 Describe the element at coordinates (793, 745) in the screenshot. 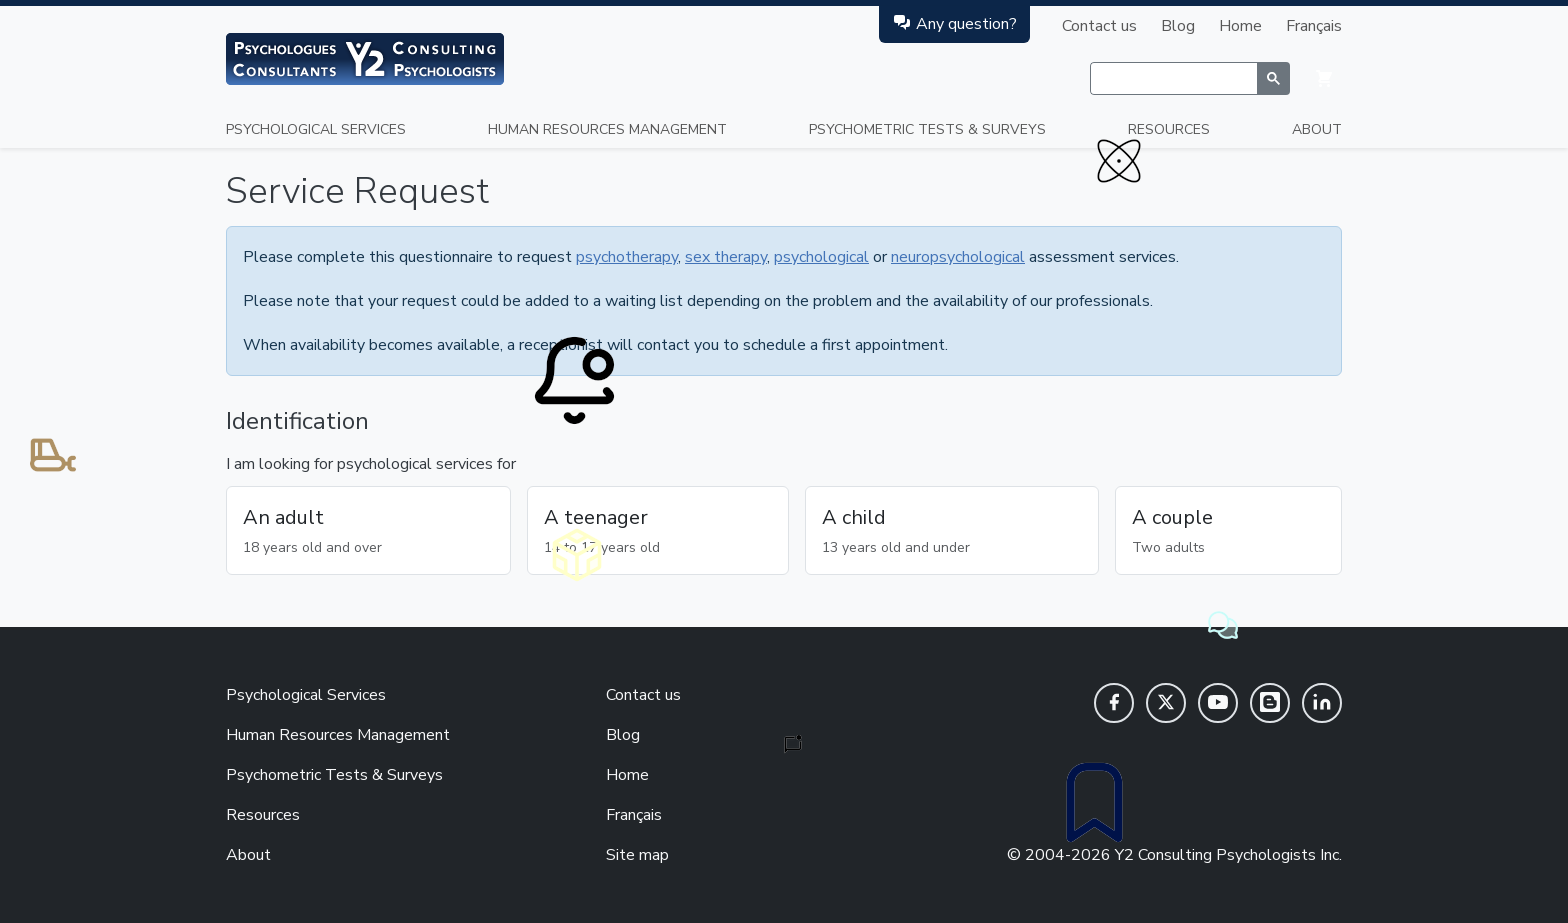

I see `indicates unread messages in chat` at that location.